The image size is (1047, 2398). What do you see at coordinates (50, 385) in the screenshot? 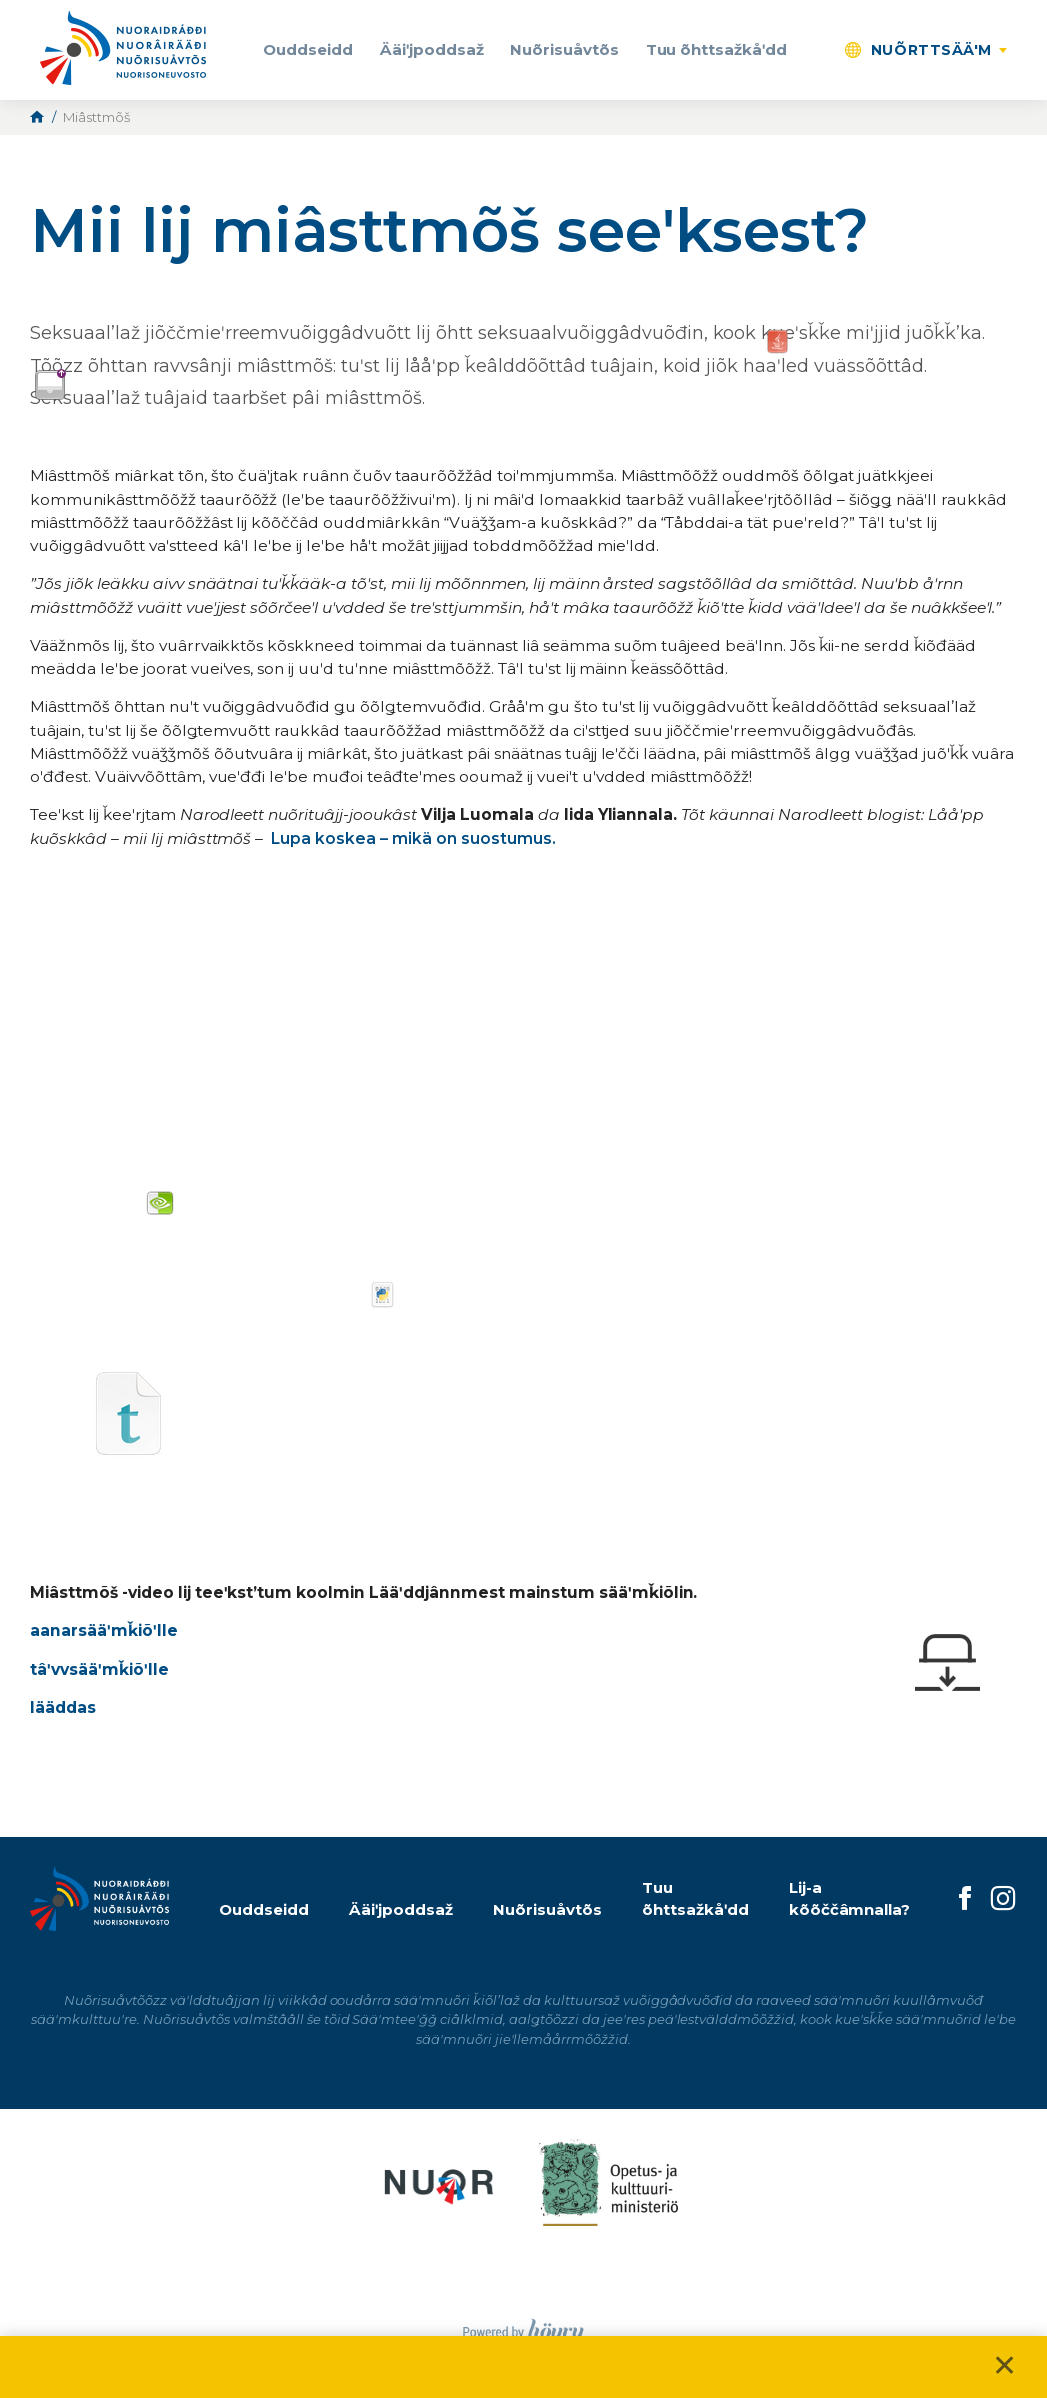
I see `sync mail between inbox and outbox` at bounding box center [50, 385].